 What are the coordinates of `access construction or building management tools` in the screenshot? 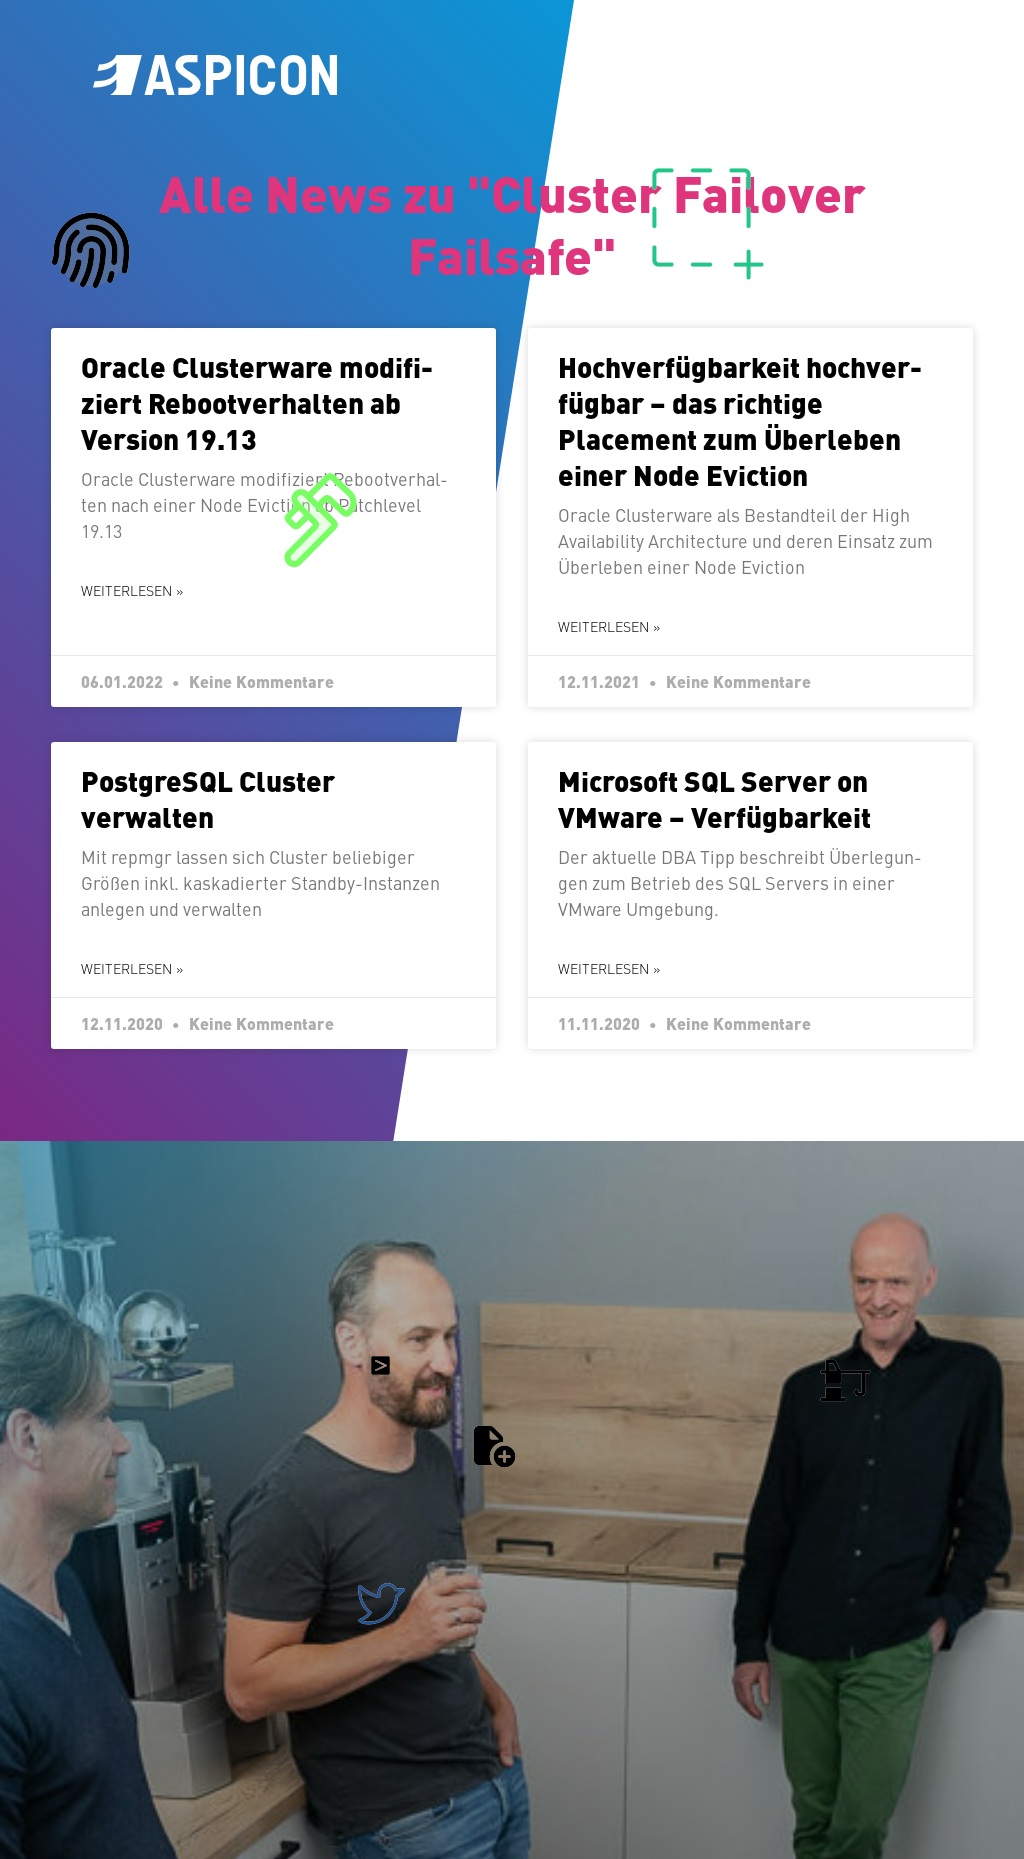 It's located at (844, 1380).